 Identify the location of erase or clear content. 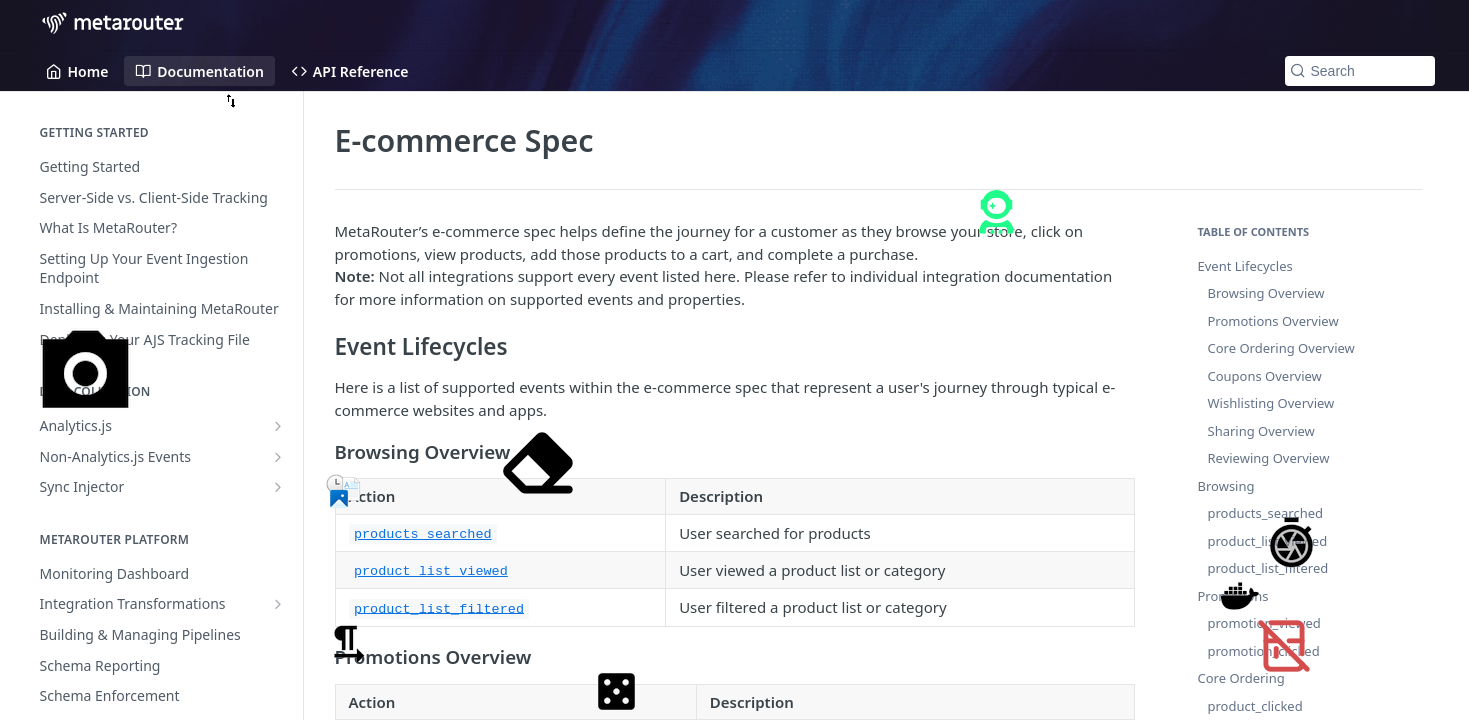
(540, 465).